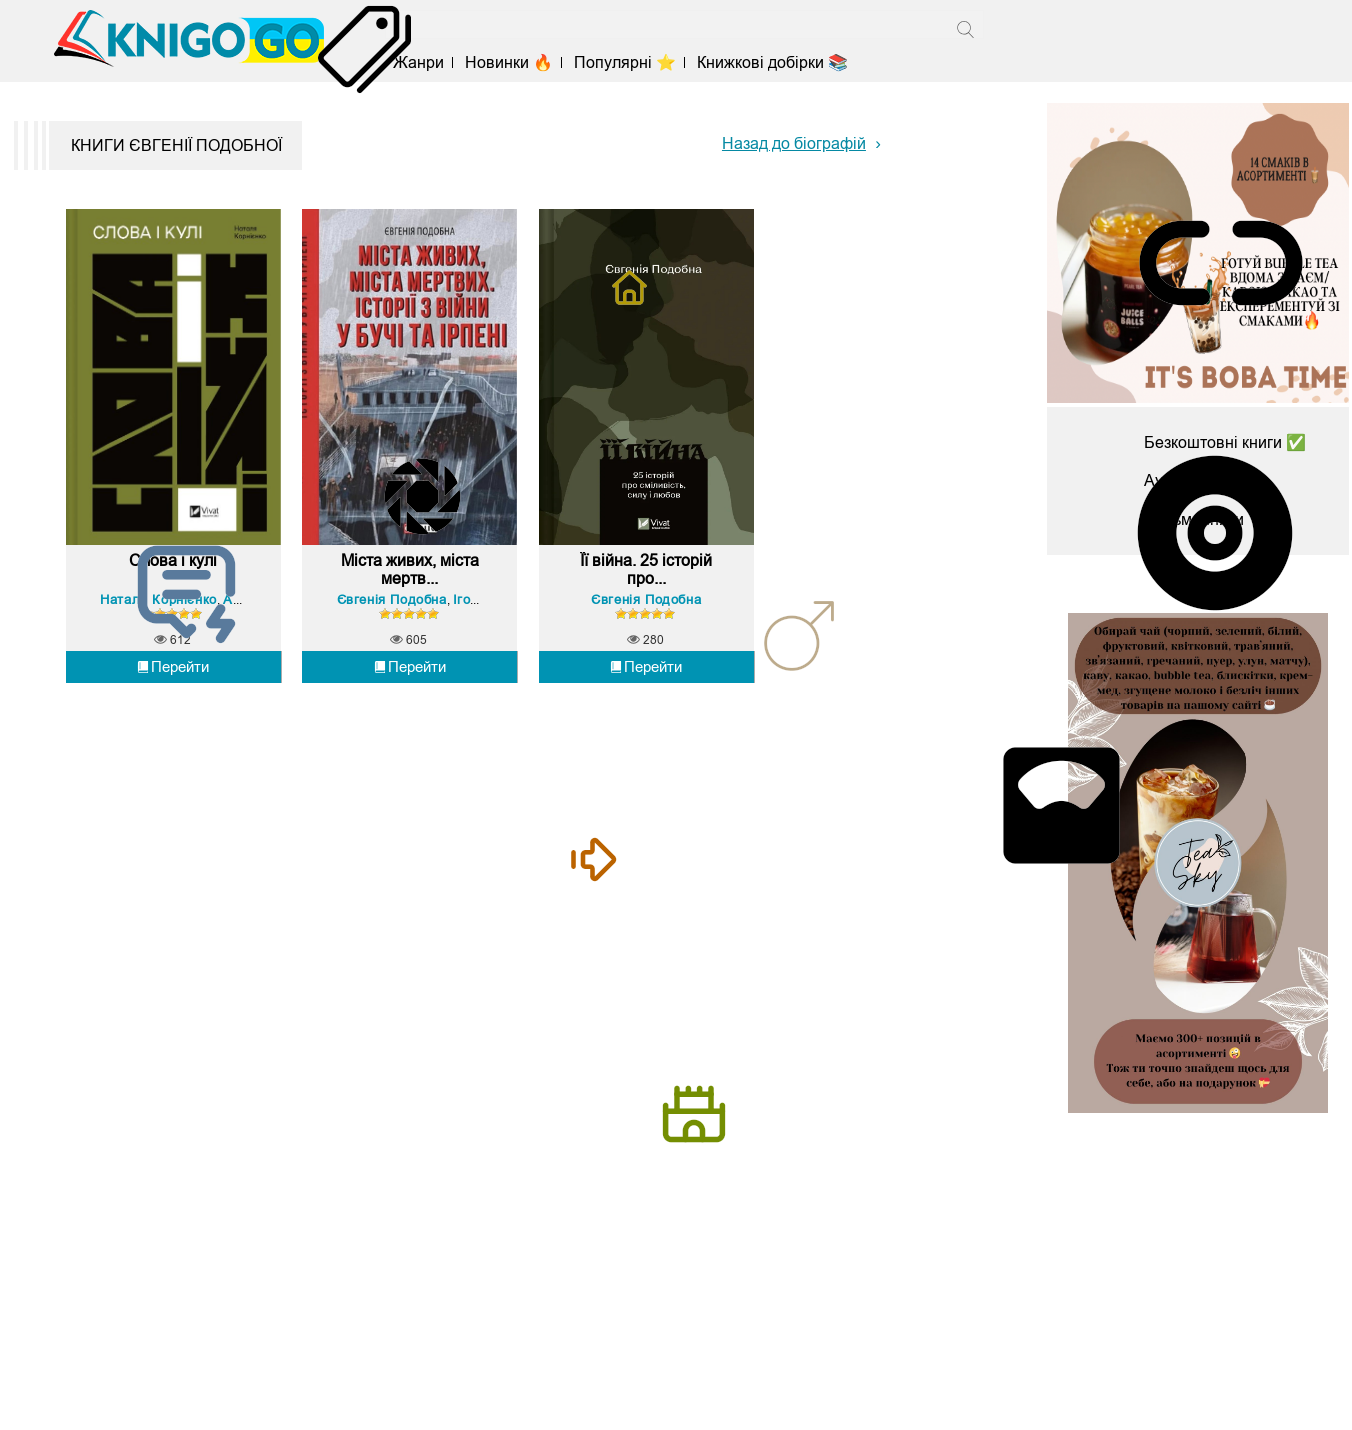 Image resolution: width=1352 pixels, height=1430 pixels. Describe the element at coordinates (592, 859) in the screenshot. I see `skip to end or jump forward` at that location.